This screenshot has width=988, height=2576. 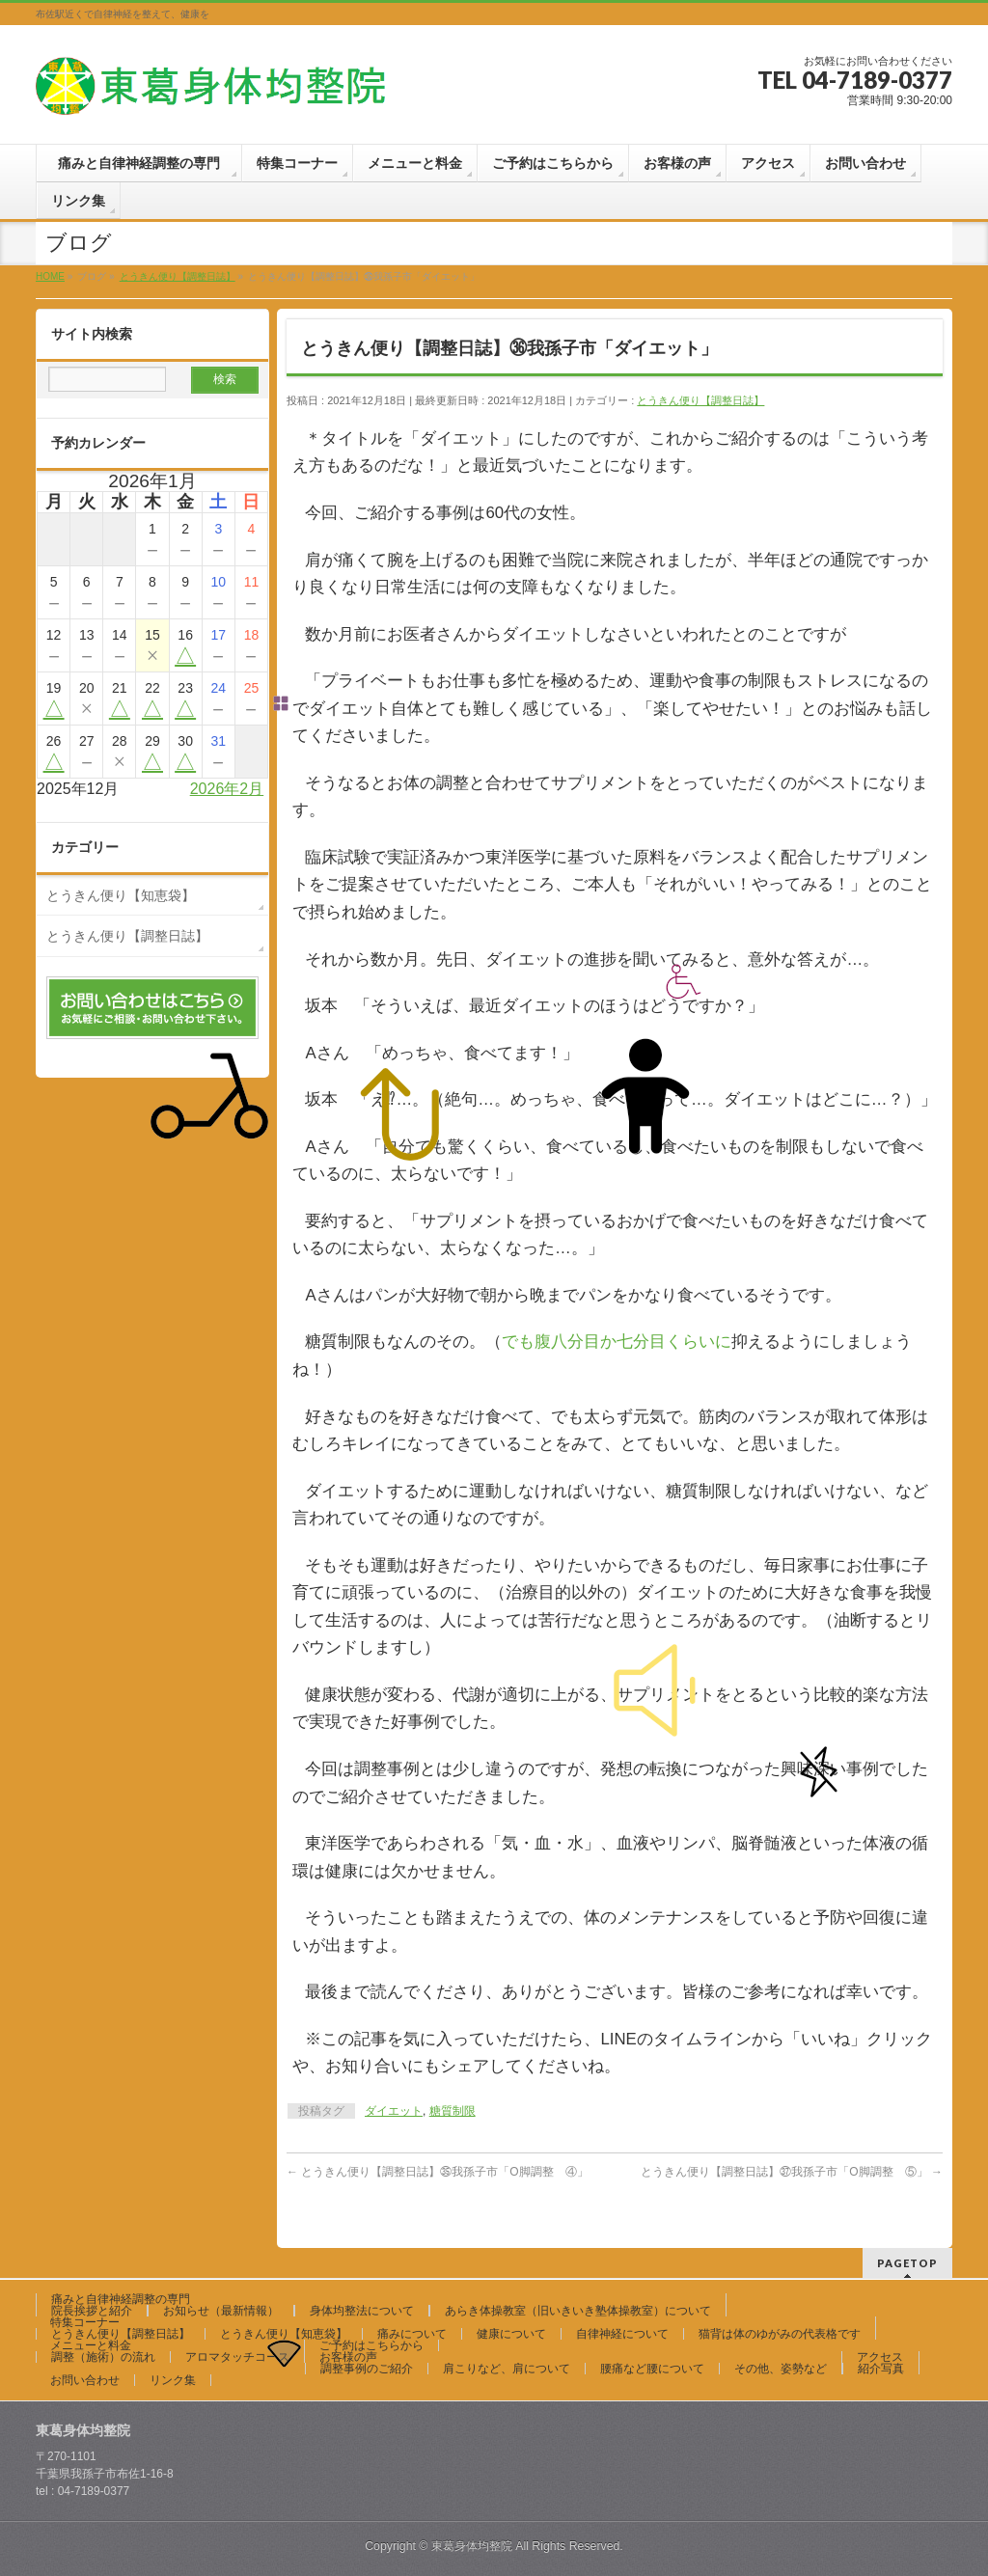 I want to click on select male gender option, so click(x=645, y=1099).